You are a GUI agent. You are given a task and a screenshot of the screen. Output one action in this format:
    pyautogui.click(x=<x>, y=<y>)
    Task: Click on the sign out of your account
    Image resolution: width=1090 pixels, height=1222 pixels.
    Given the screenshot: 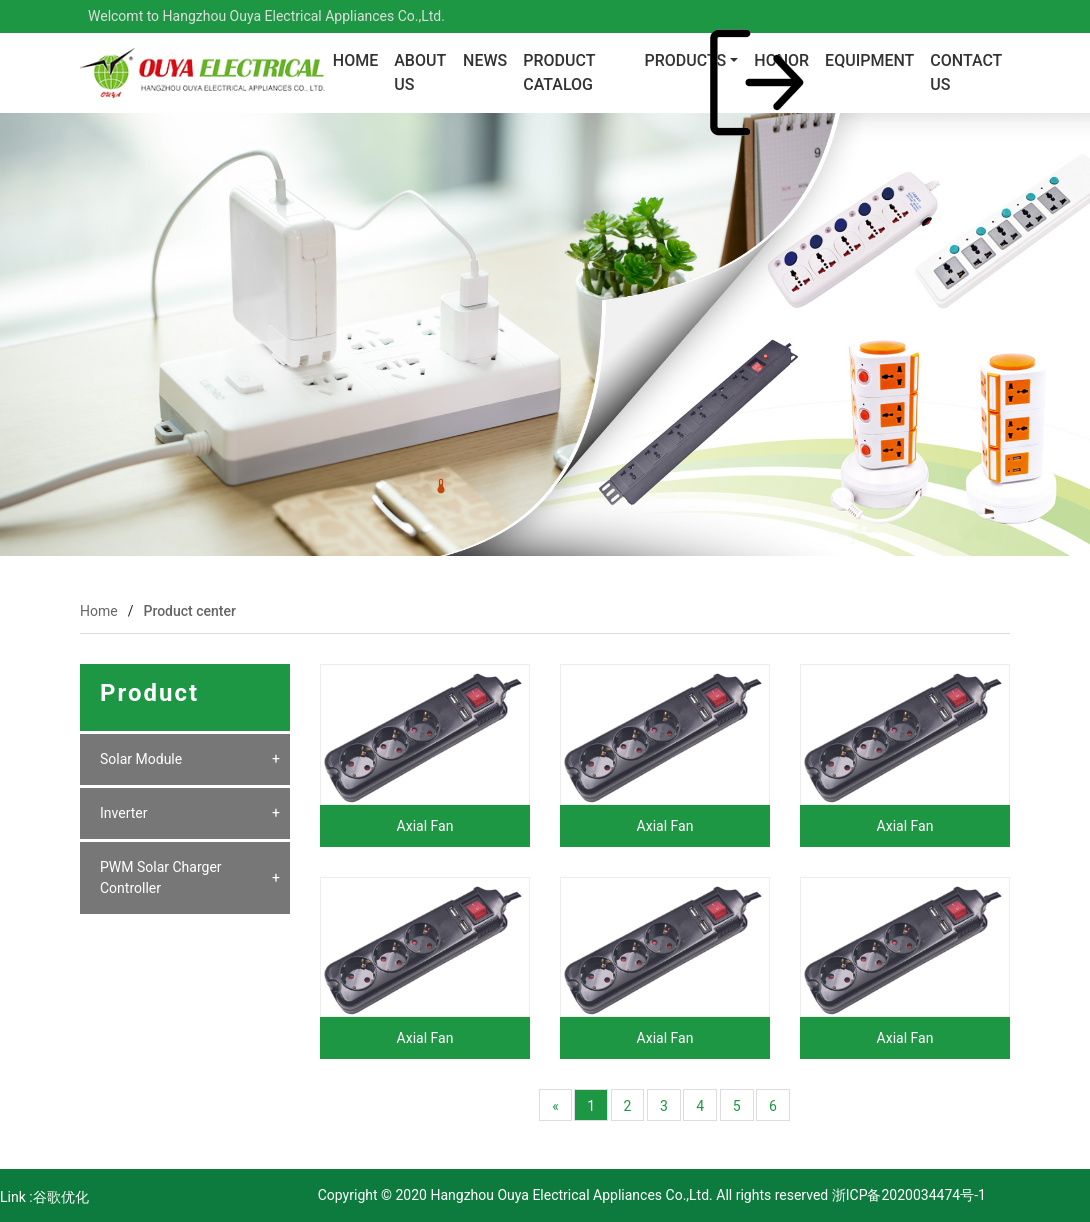 What is the action you would take?
    pyautogui.click(x=755, y=82)
    